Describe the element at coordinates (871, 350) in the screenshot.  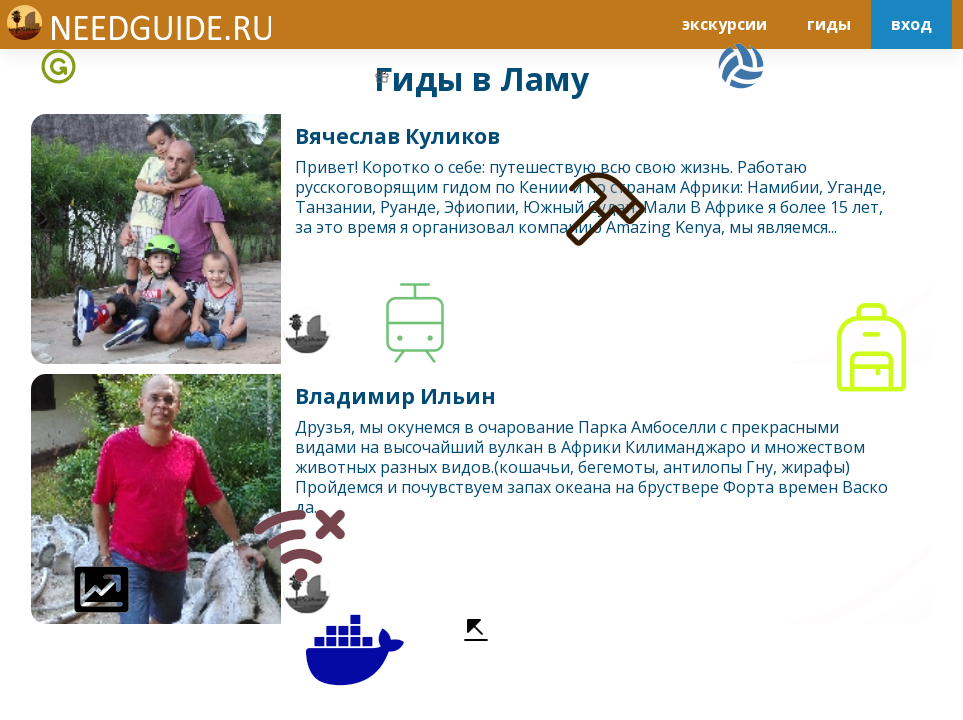
I see `access your inventory or stored items` at that location.